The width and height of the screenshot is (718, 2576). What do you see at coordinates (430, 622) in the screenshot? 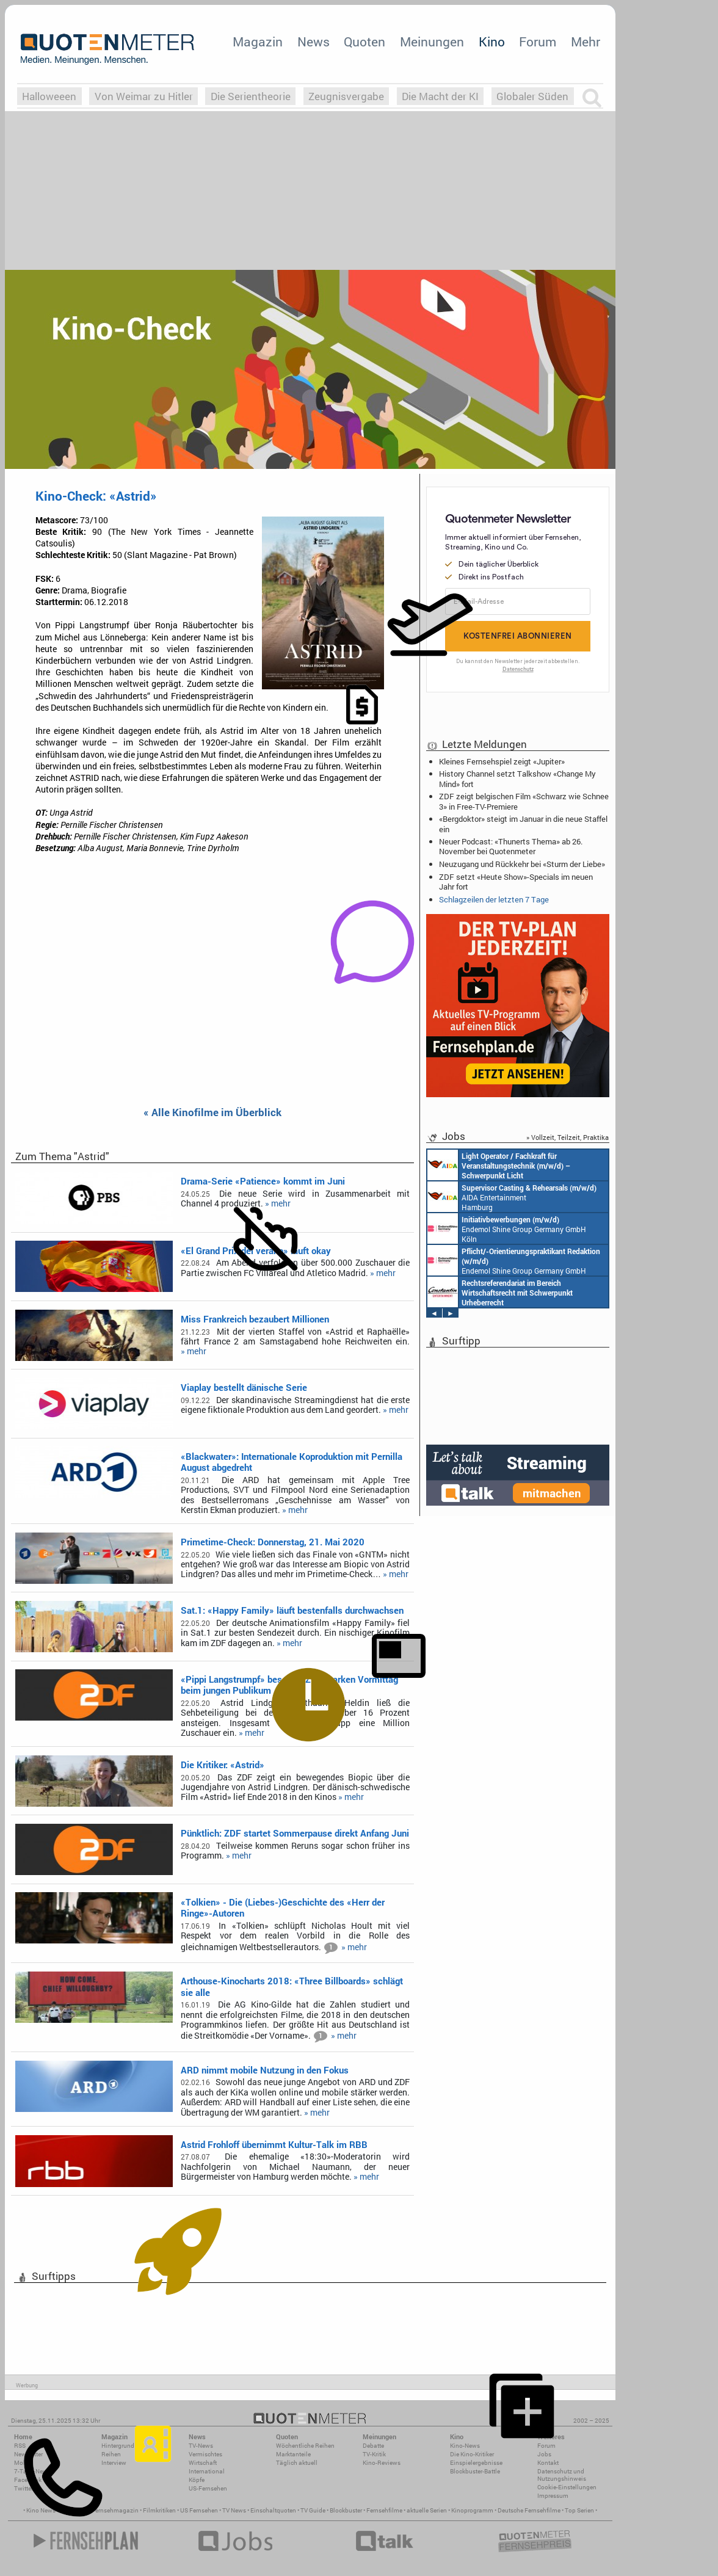
I see `flight departure or takeoff status` at bounding box center [430, 622].